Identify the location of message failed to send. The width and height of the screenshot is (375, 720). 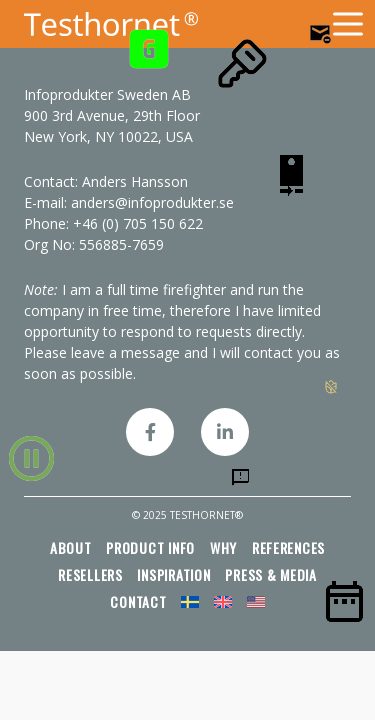
(240, 477).